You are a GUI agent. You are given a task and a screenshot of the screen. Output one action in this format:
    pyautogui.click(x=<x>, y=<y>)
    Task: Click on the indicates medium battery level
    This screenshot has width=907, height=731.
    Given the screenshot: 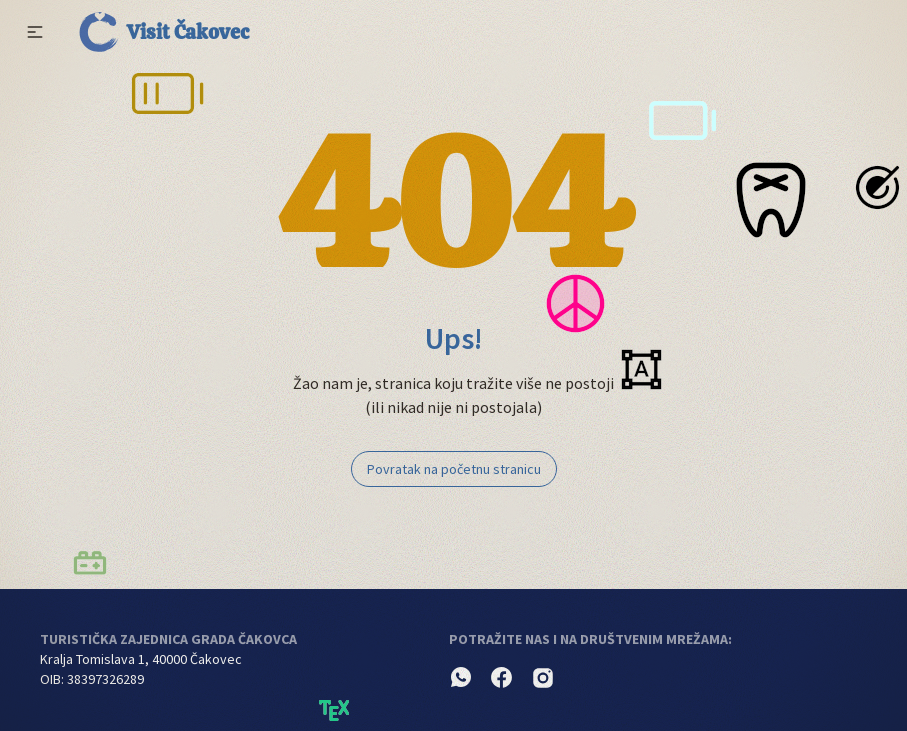 What is the action you would take?
    pyautogui.click(x=166, y=93)
    